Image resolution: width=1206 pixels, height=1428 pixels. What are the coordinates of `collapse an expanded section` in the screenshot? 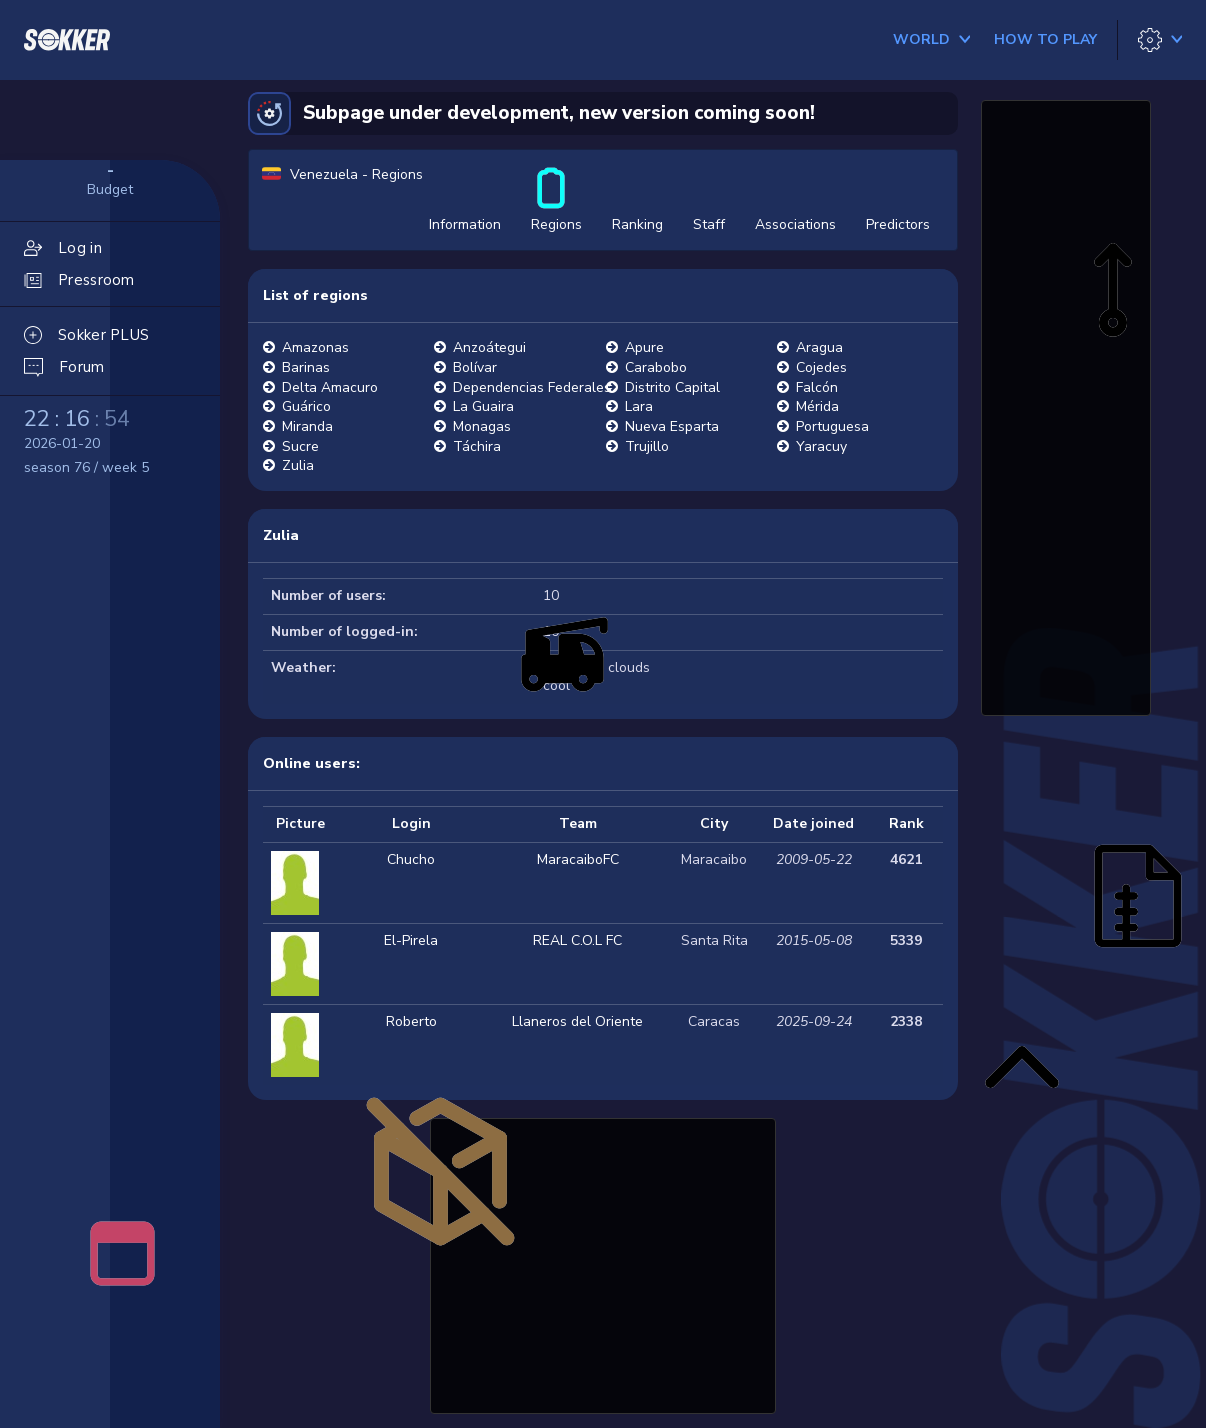 It's located at (1022, 1067).